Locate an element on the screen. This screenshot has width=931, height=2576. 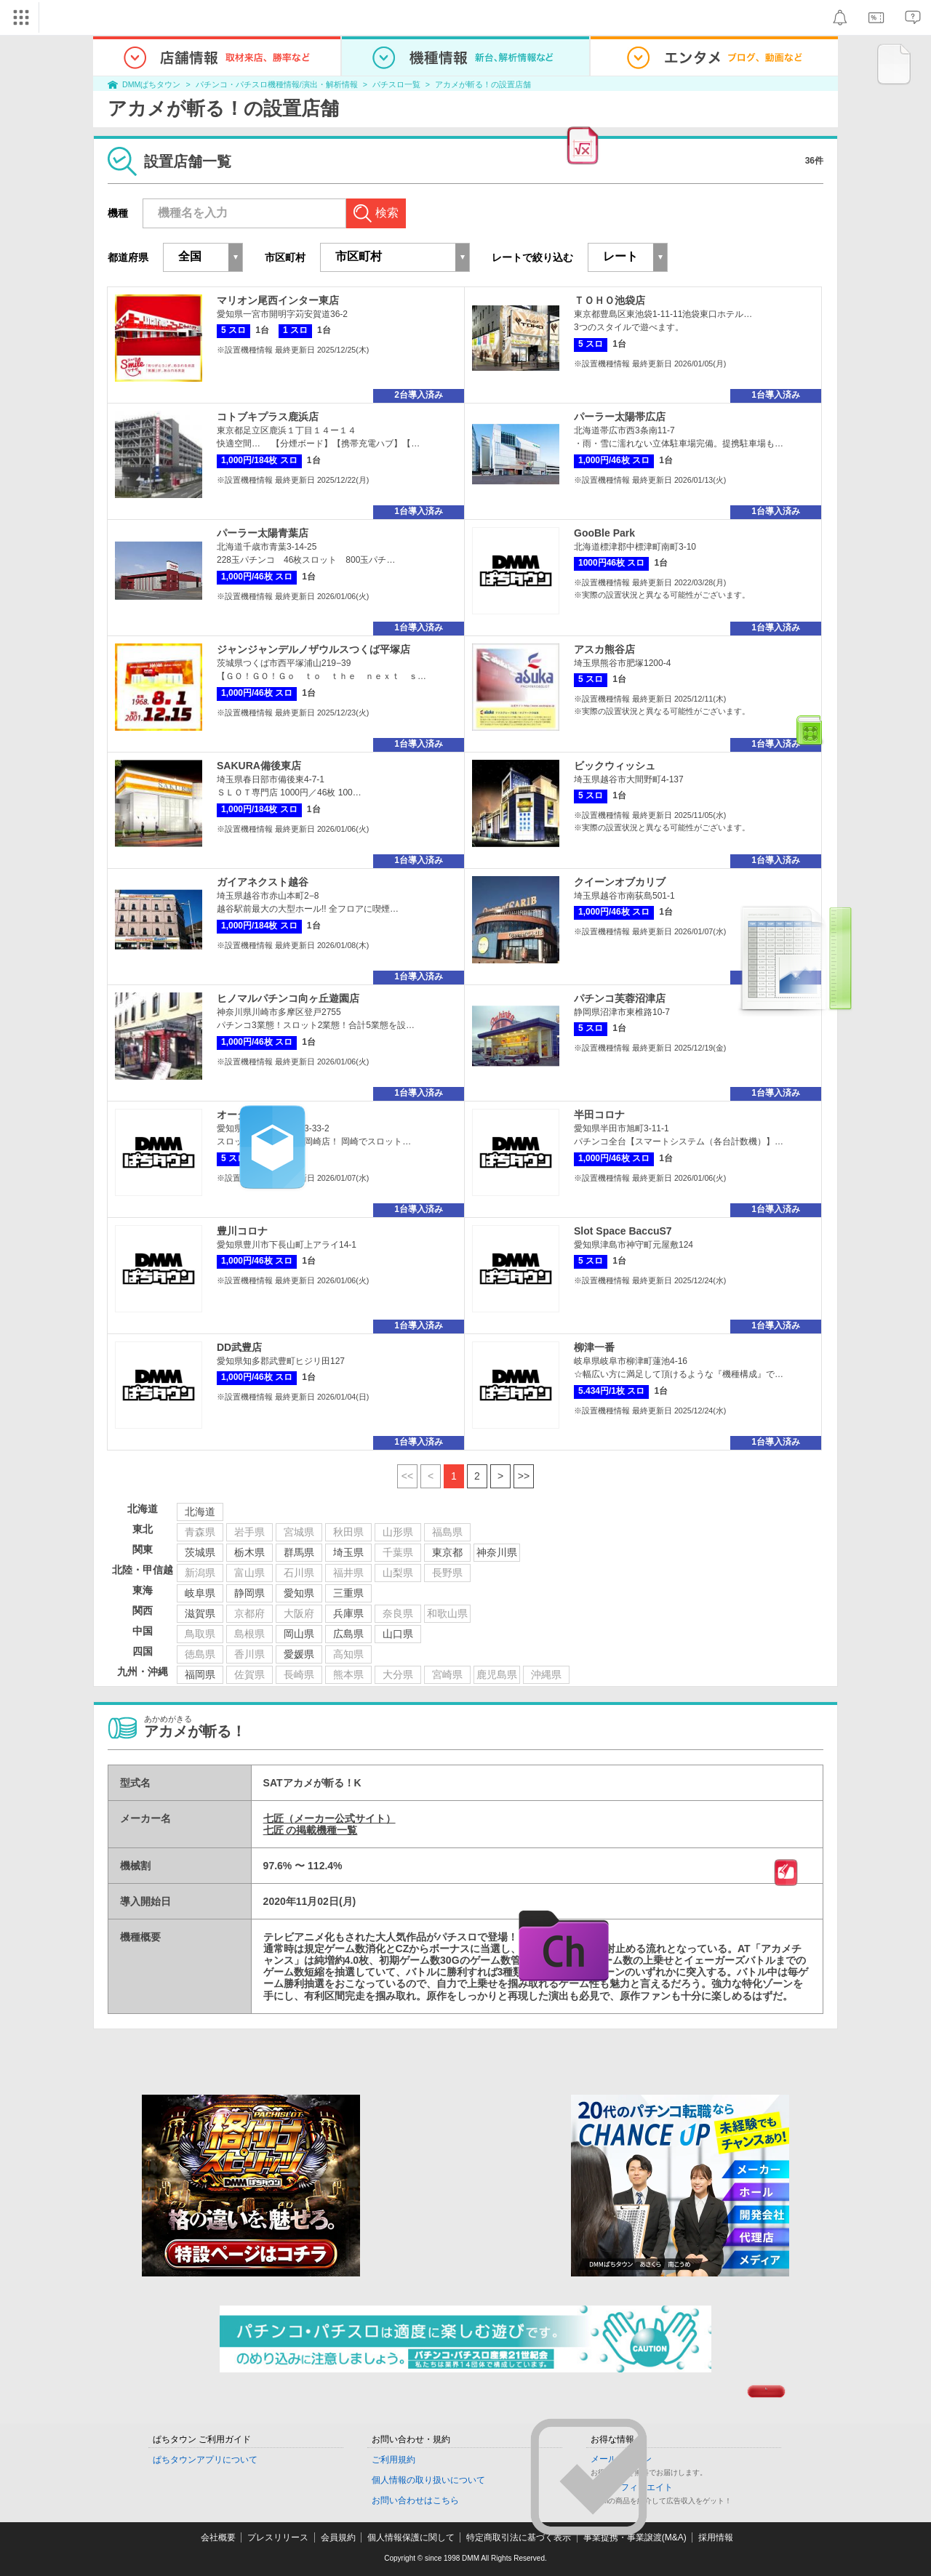
open adobe character animator project folder is located at coordinates (563, 1948).